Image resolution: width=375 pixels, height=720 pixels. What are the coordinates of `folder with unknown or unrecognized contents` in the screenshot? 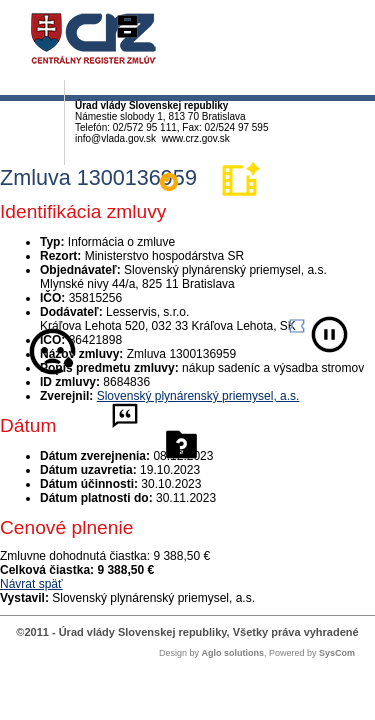 It's located at (181, 444).